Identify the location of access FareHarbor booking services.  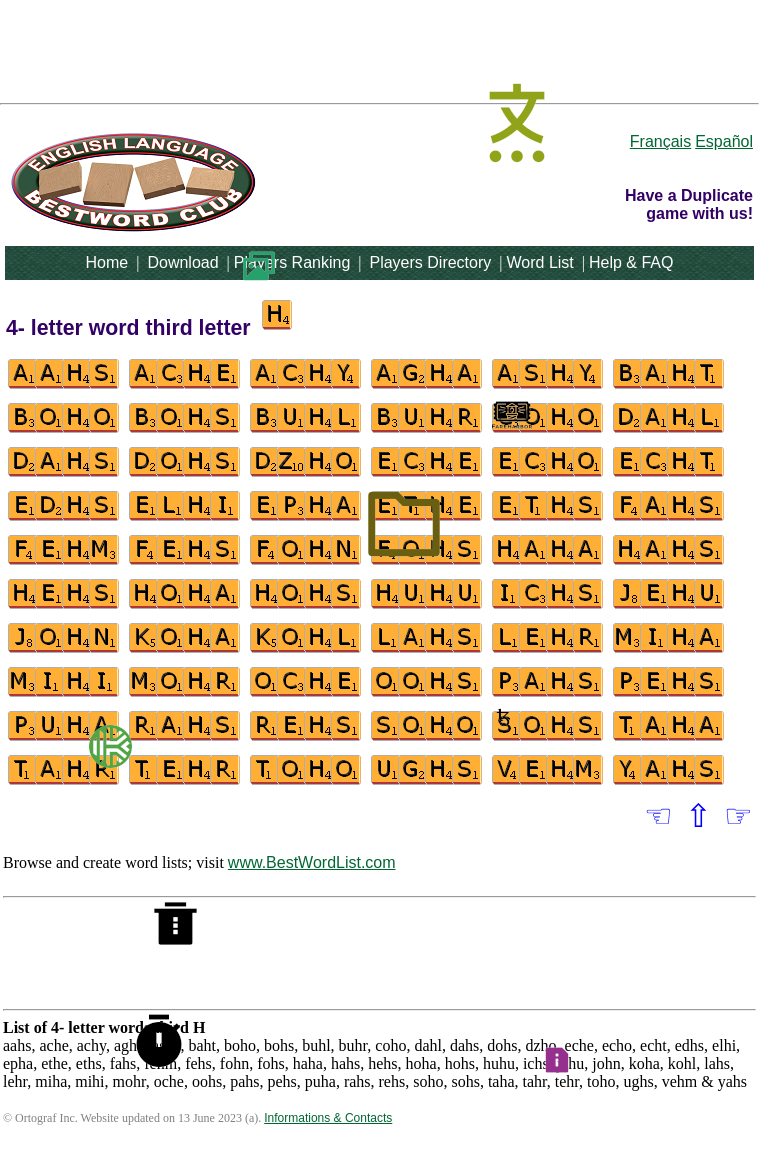
(512, 415).